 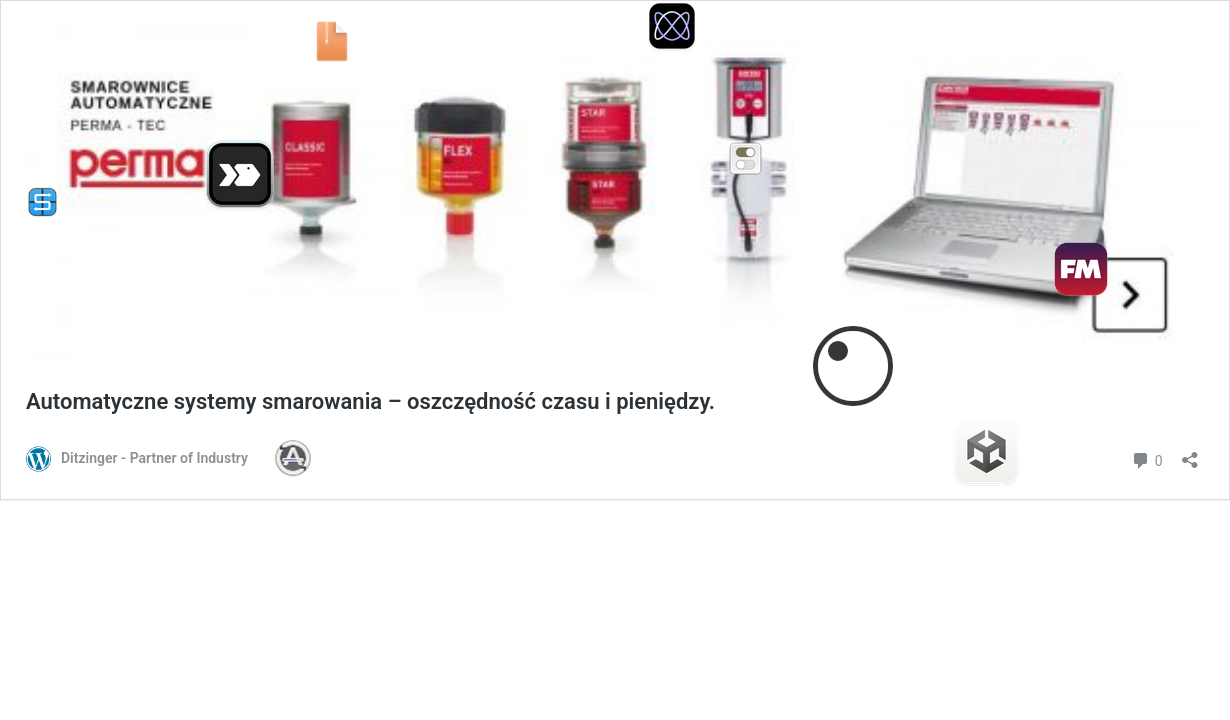 What do you see at coordinates (240, 174) in the screenshot?
I see `open fish shell terminal application` at bounding box center [240, 174].